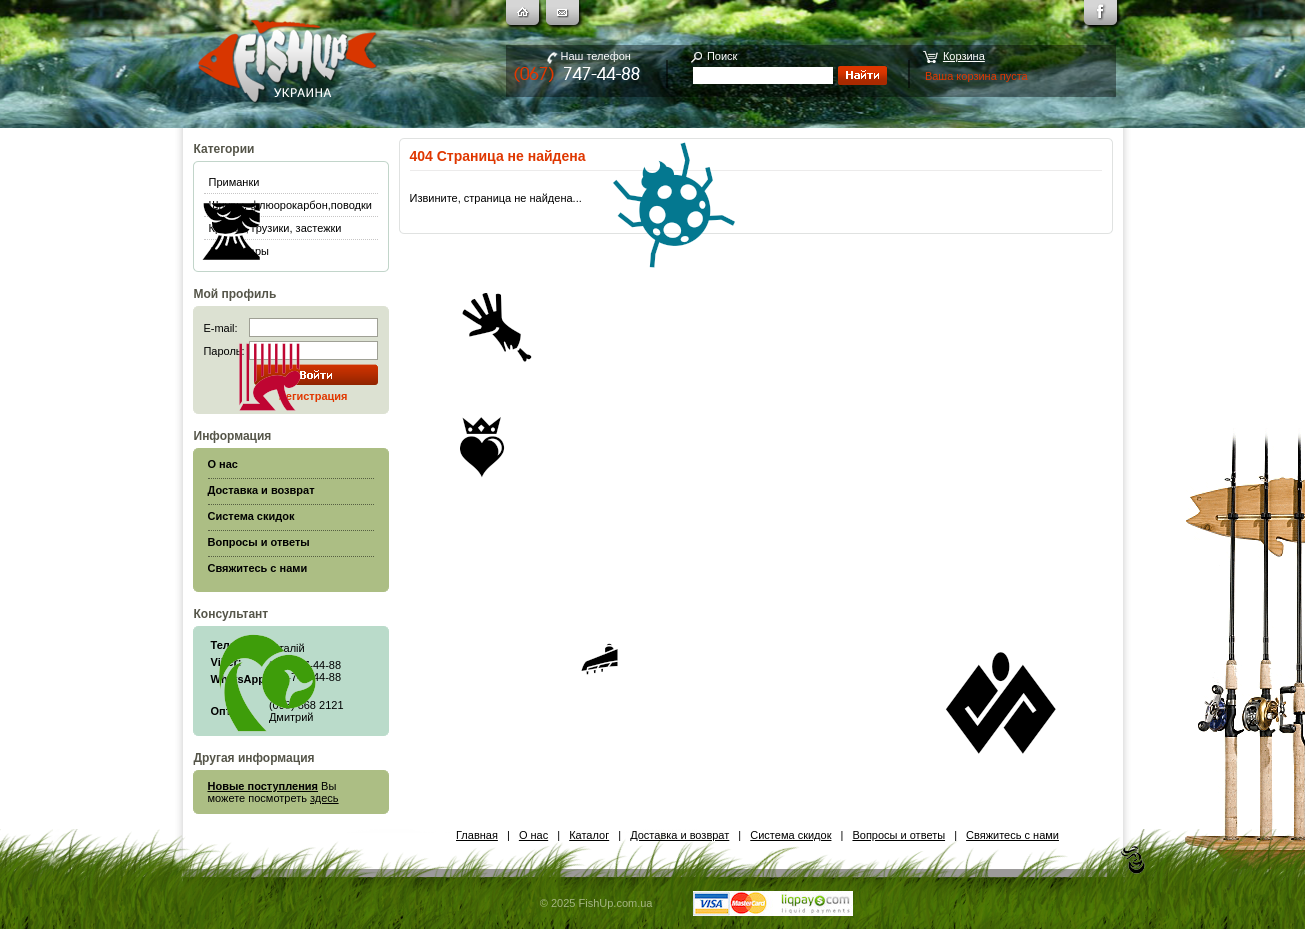  I want to click on a monster or creature ability indicator, so click(267, 682).